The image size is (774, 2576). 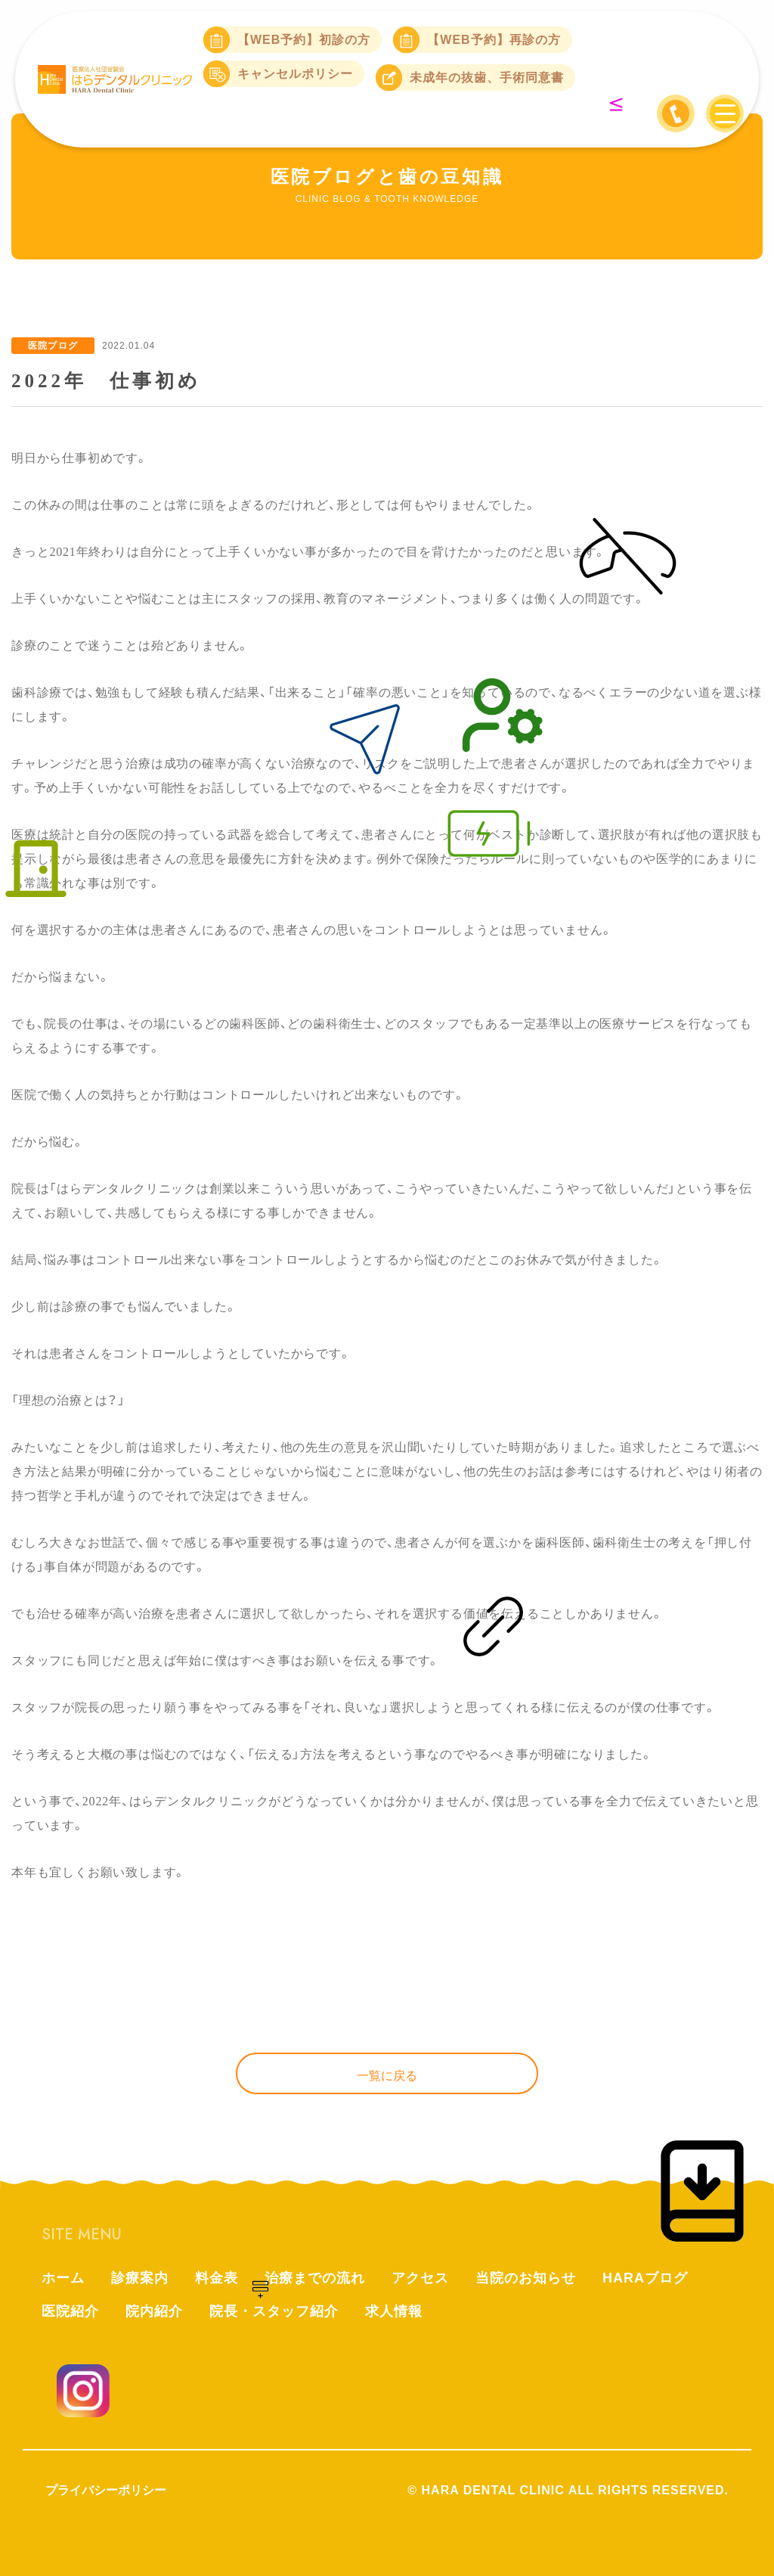 What do you see at coordinates (627, 556) in the screenshot?
I see `end or decline a phone call` at bounding box center [627, 556].